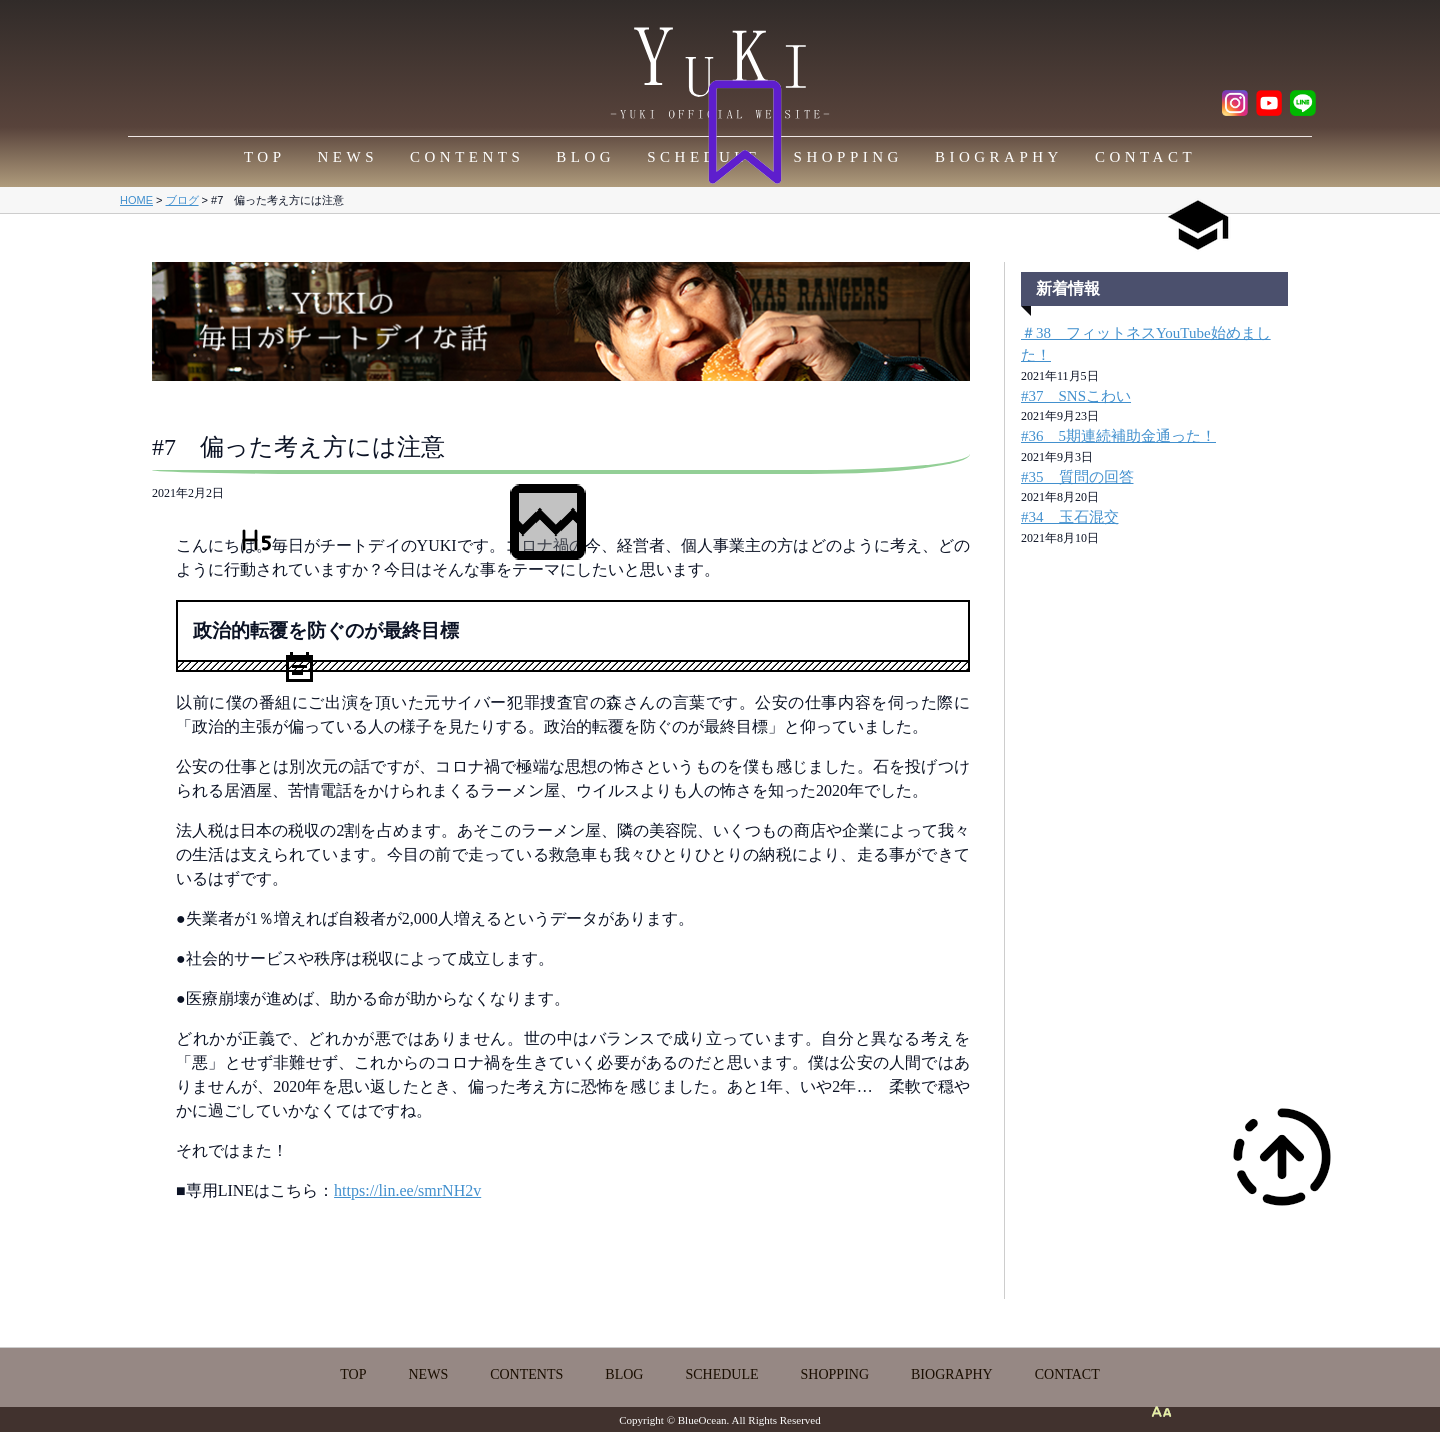  Describe the element at coordinates (1198, 225) in the screenshot. I see `access education or school-related content` at that location.